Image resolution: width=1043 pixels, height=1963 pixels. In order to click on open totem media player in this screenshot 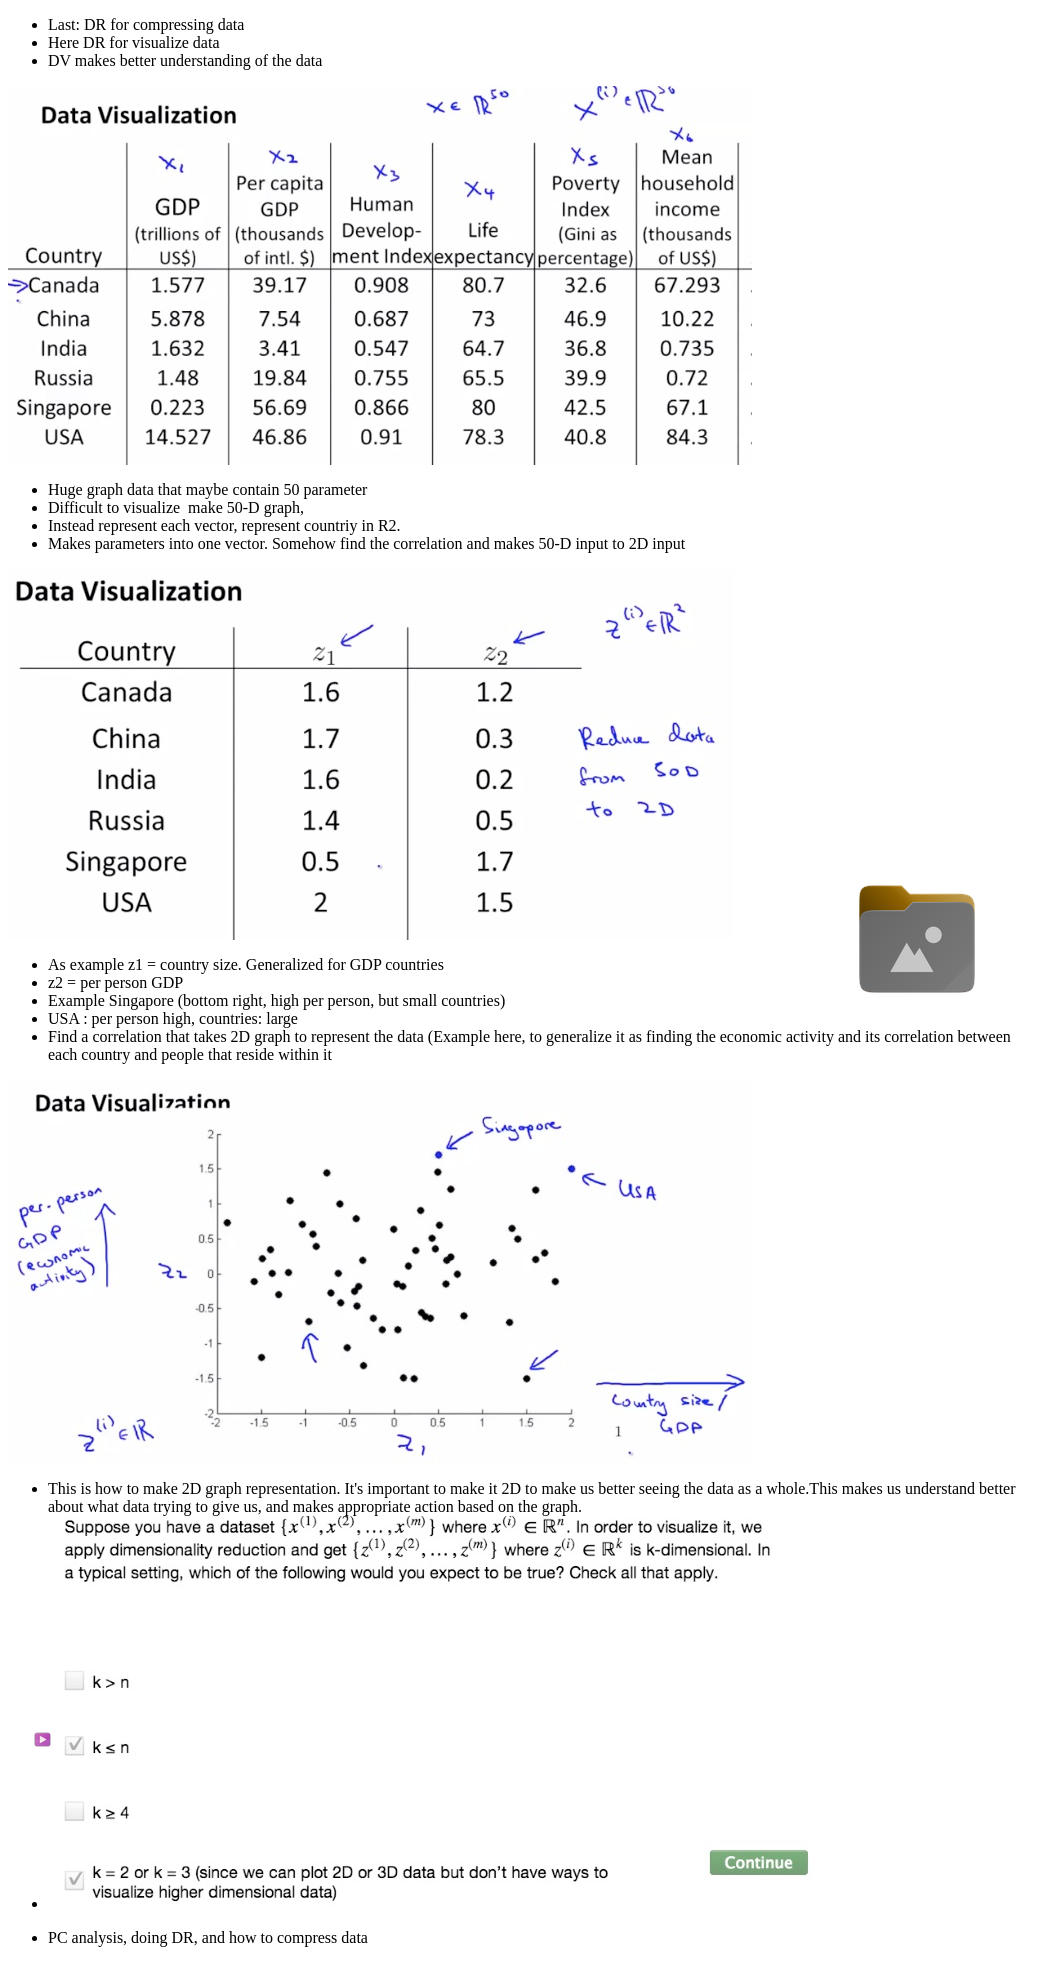, I will do `click(42, 1739)`.